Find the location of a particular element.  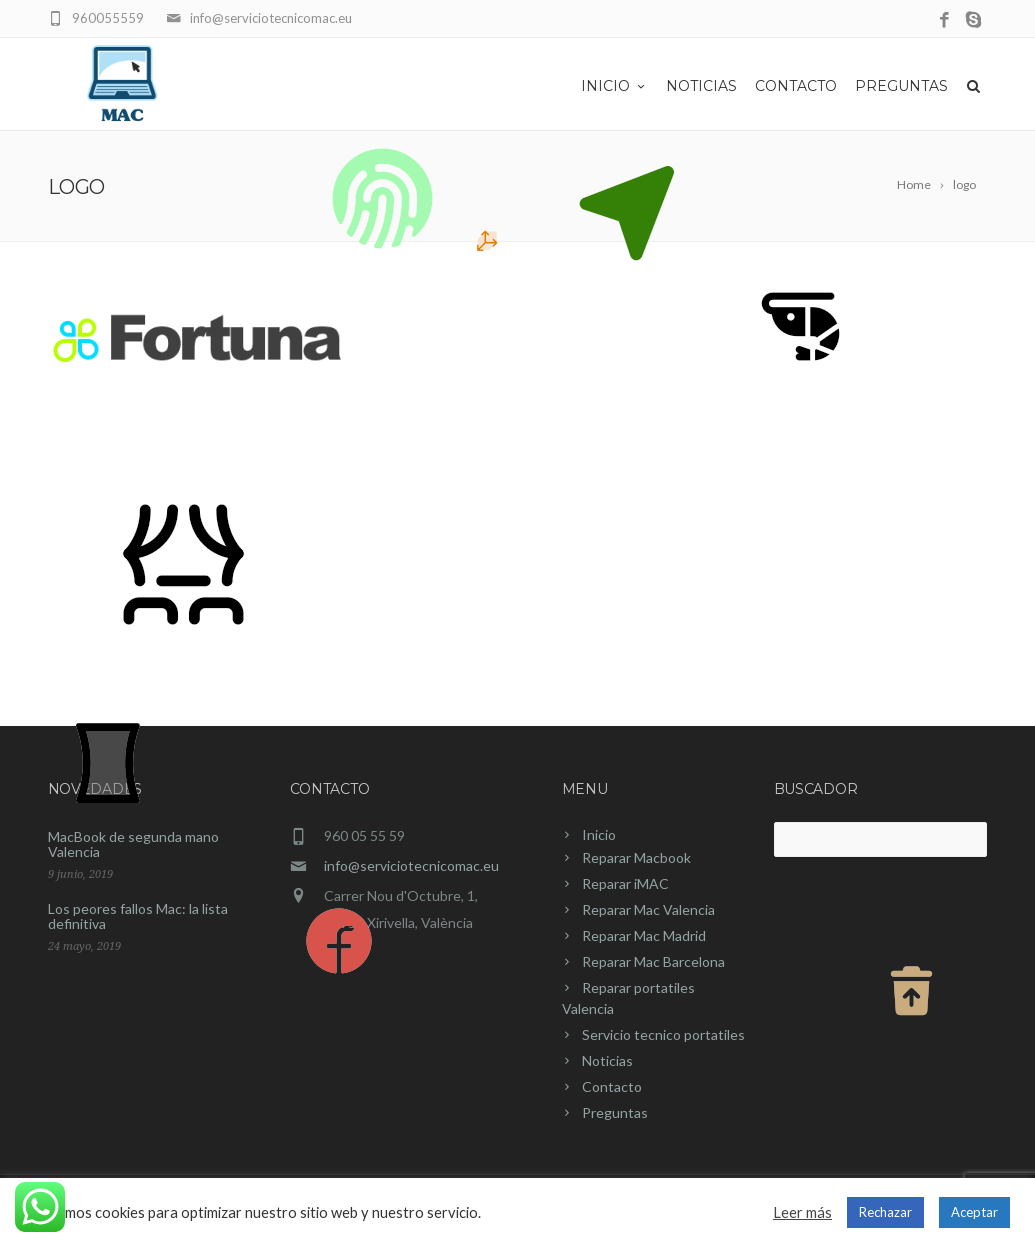

access 3D vector or coordinate tools is located at coordinates (486, 242).